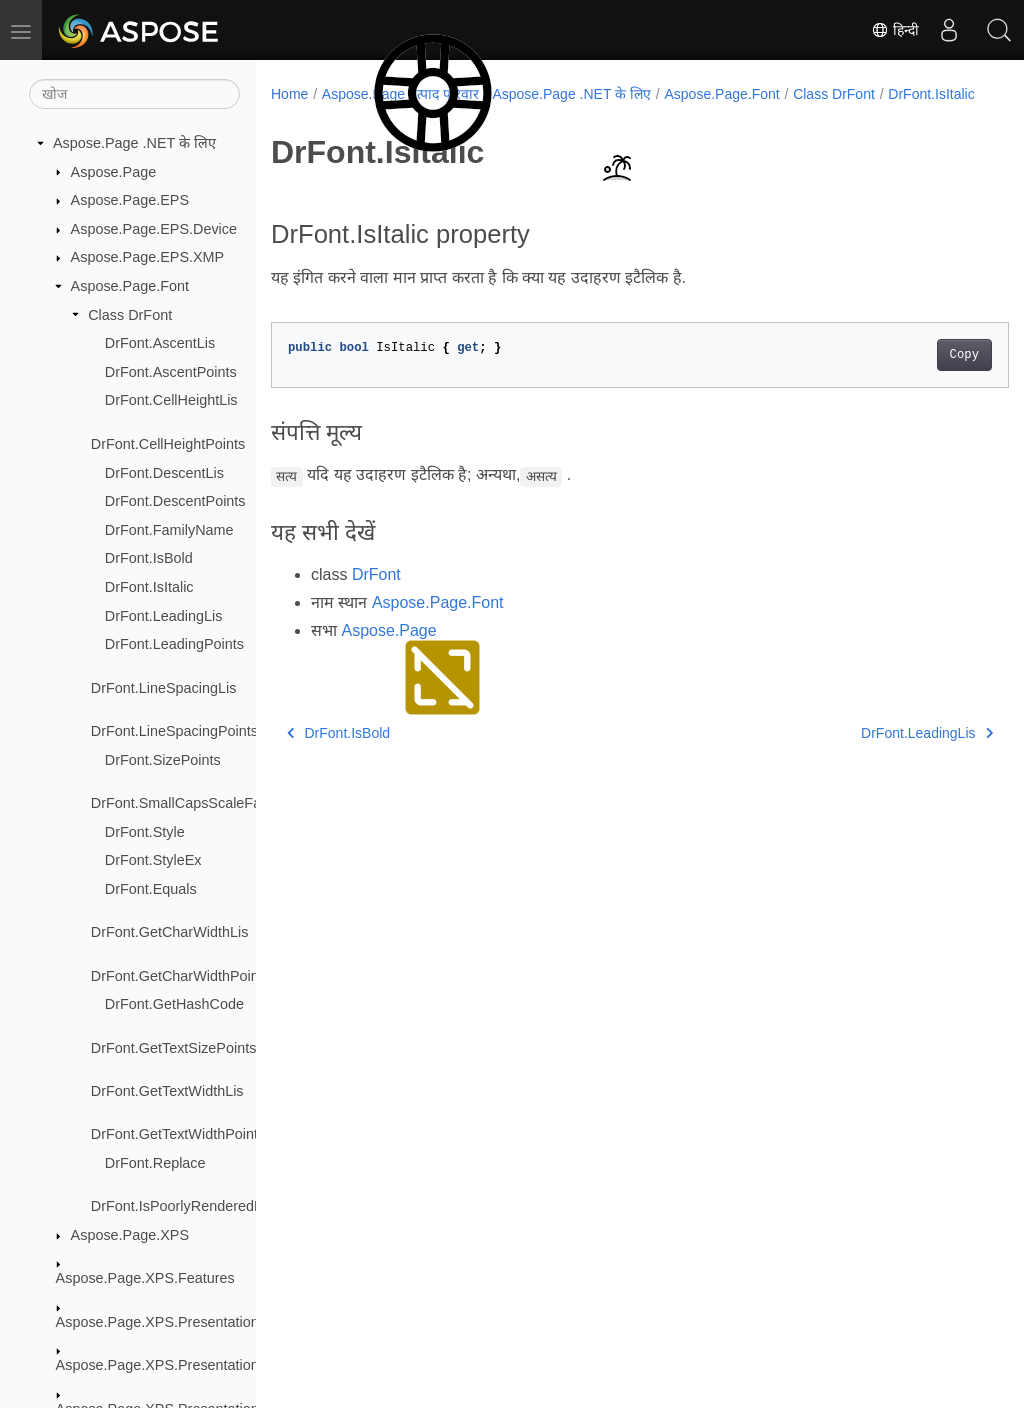 This screenshot has width=1024, height=1428. I want to click on disable selection mode, so click(442, 677).